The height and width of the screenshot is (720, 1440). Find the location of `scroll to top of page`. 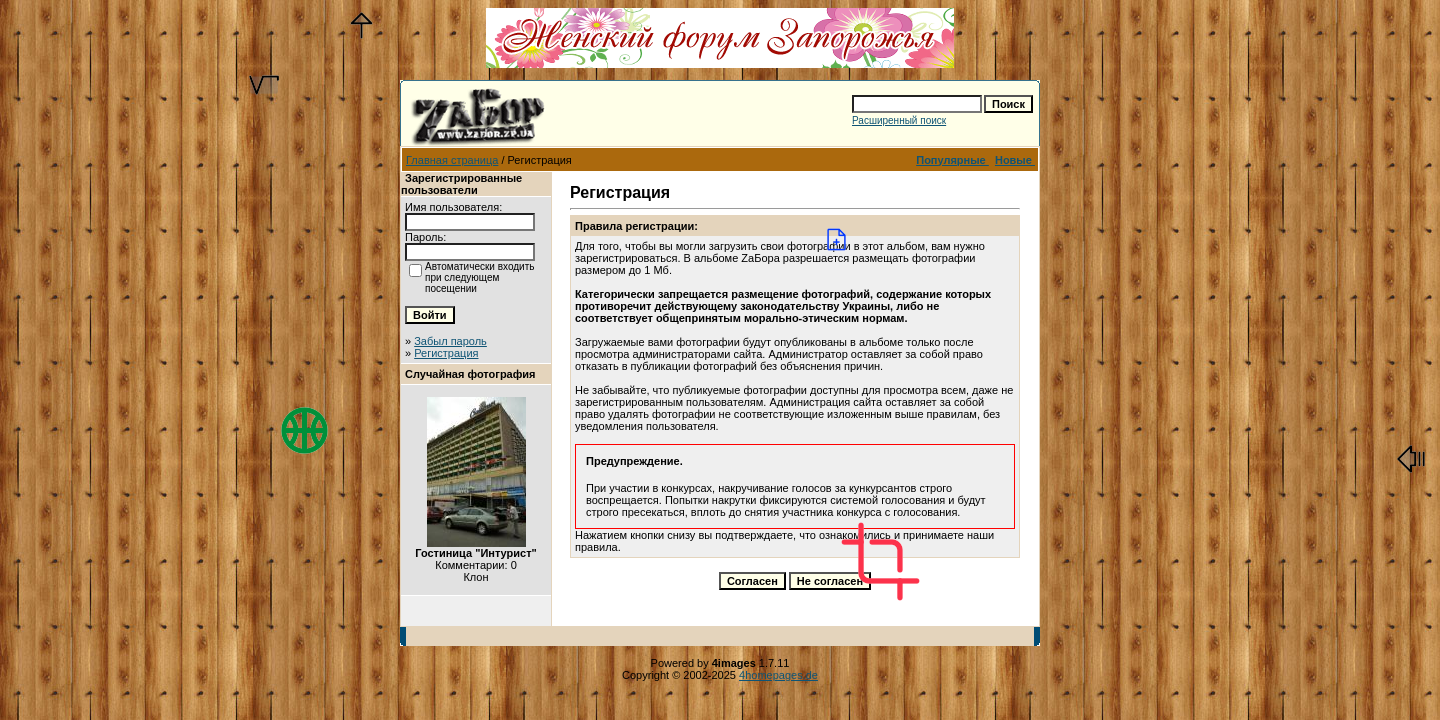

scroll to top of page is located at coordinates (361, 25).